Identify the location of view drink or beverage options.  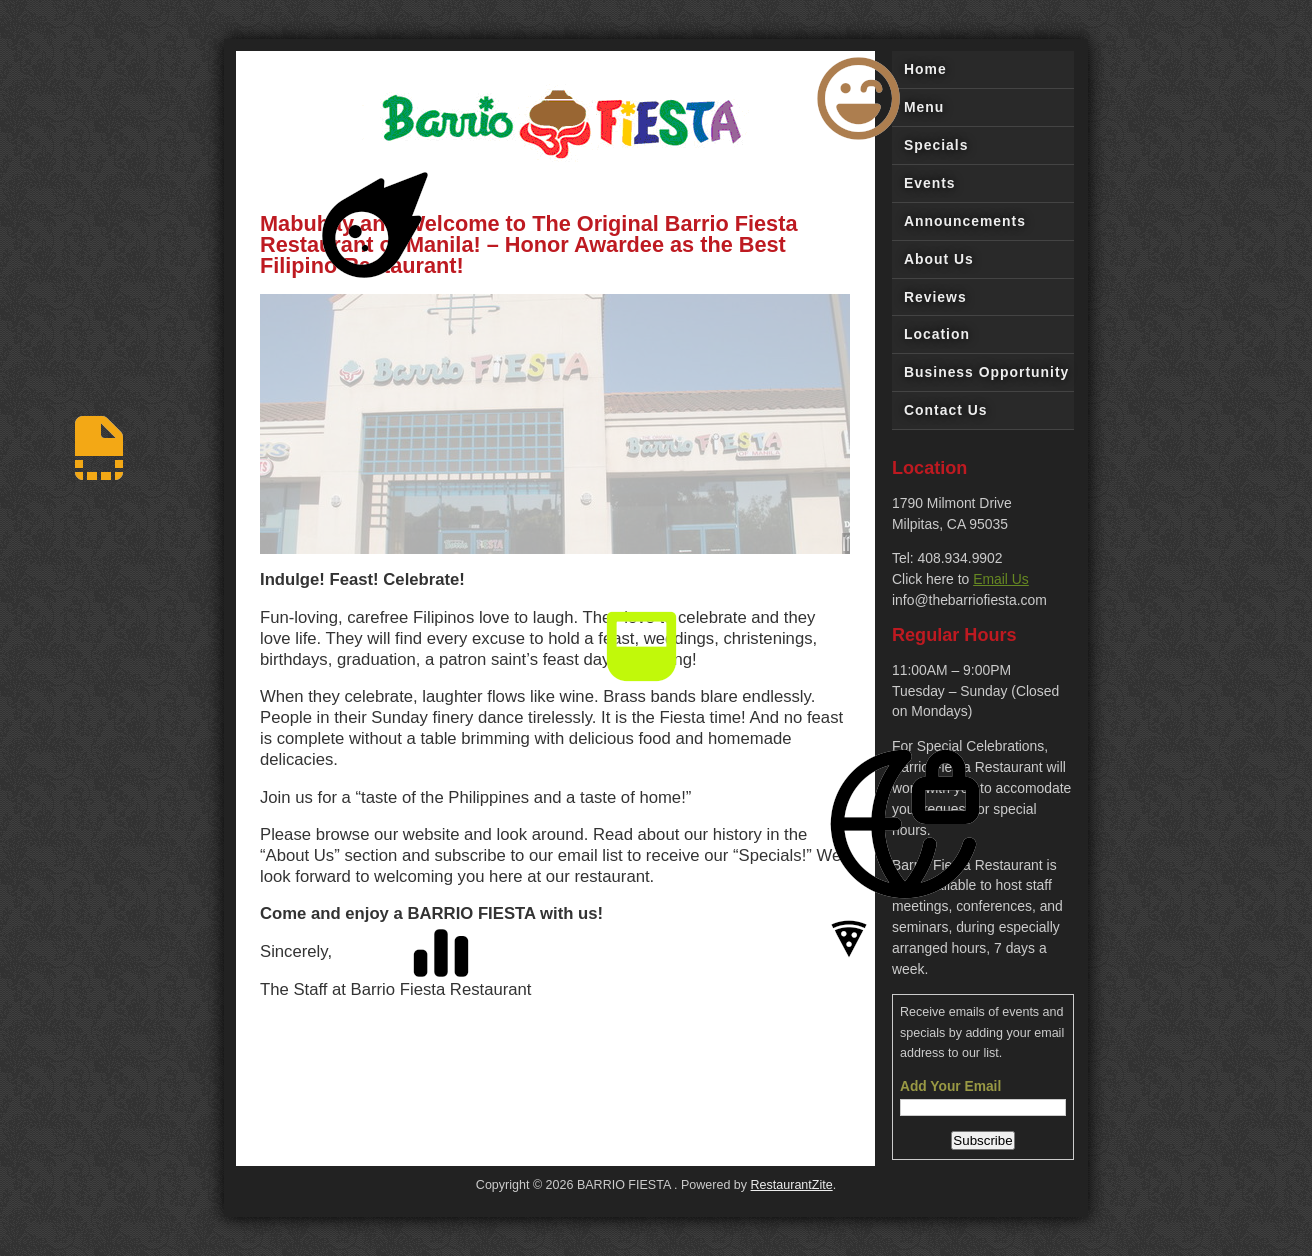
(641, 646).